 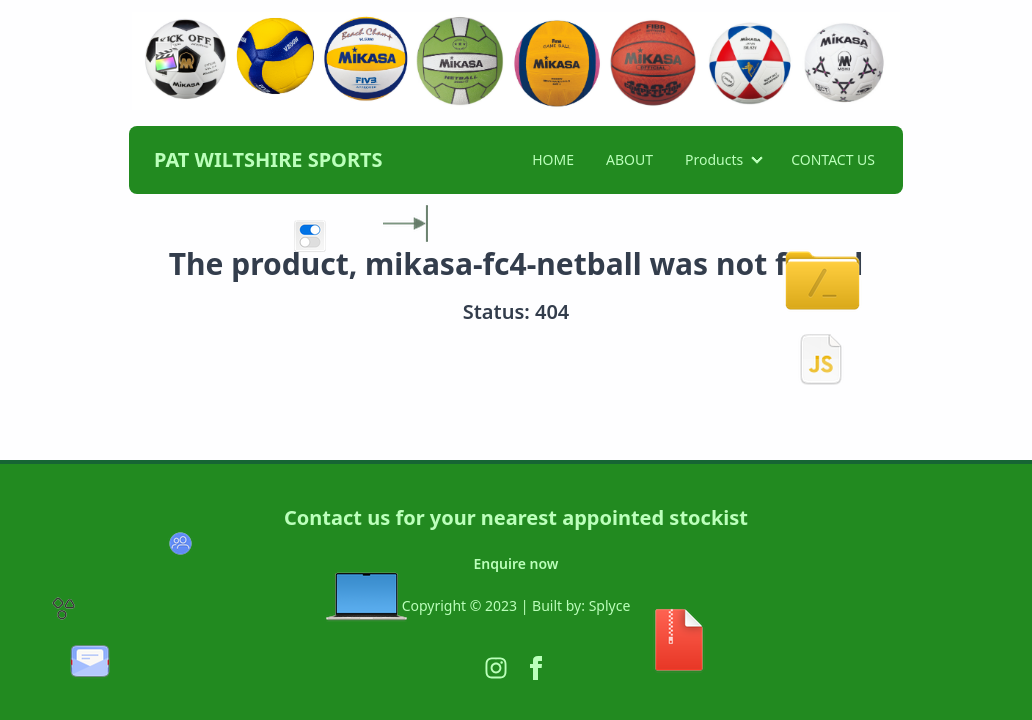 What do you see at coordinates (822, 280) in the screenshot?
I see `access the root directory or top-level folder` at bounding box center [822, 280].